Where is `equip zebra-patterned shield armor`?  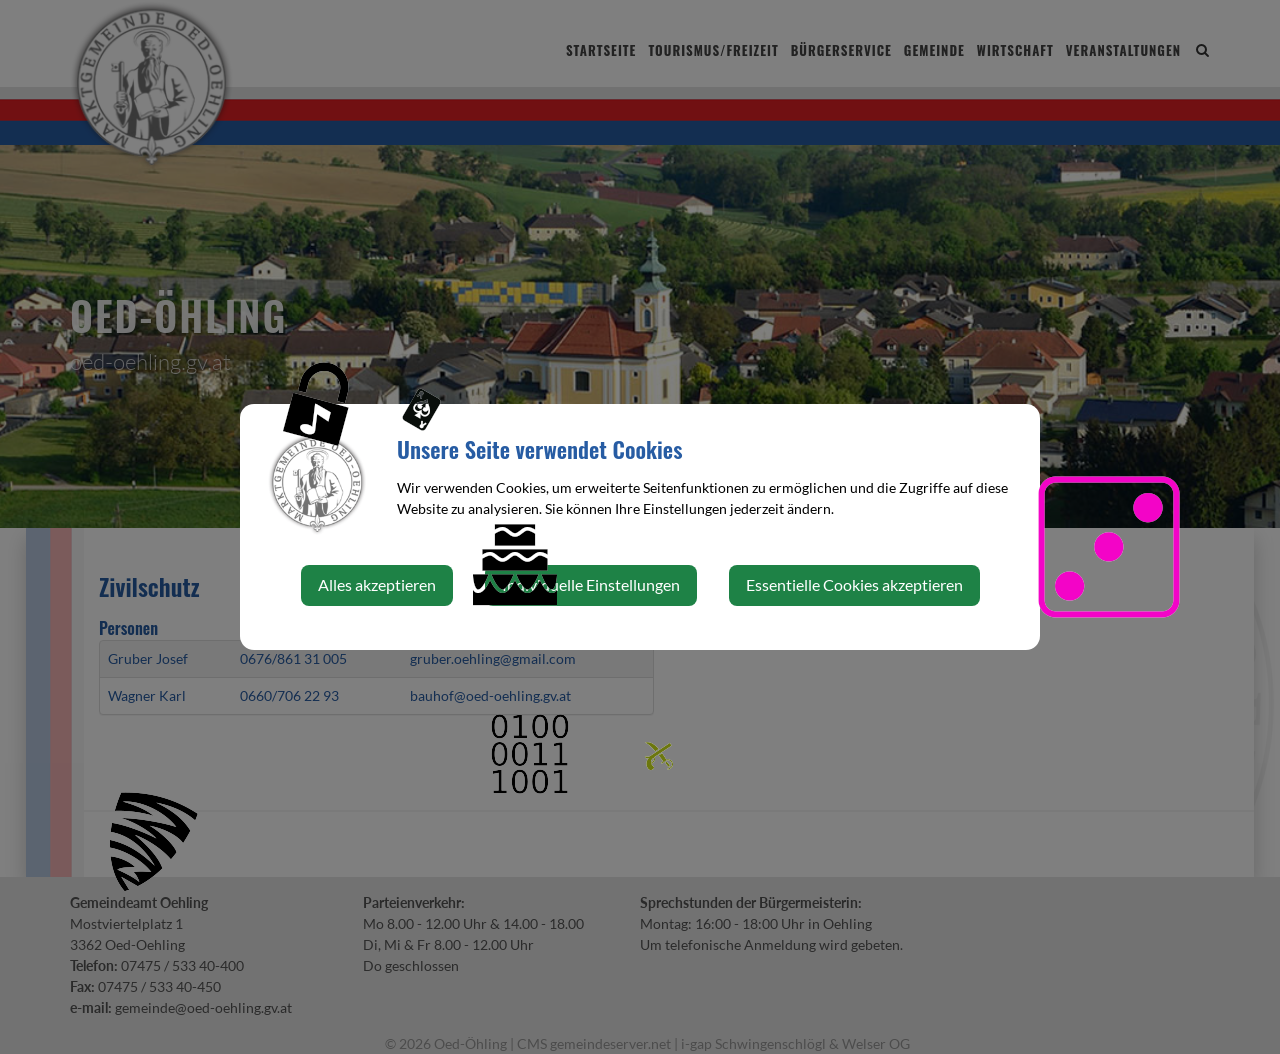
equip zebra-patterned shield armor is located at coordinates (152, 842).